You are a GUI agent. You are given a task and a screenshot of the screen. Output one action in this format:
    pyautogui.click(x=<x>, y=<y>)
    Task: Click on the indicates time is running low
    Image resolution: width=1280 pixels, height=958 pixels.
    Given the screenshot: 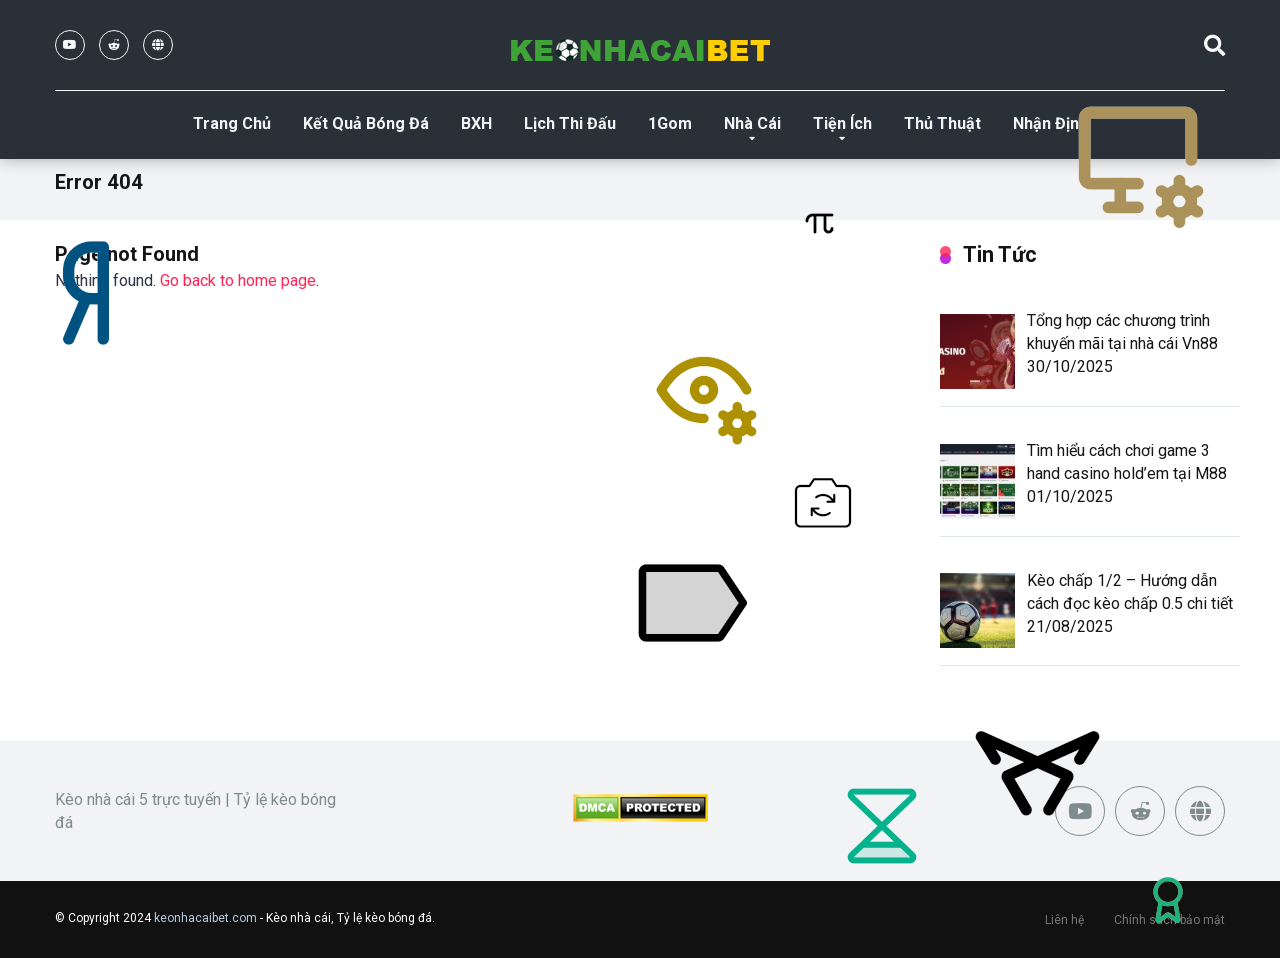 What is the action you would take?
    pyautogui.click(x=882, y=826)
    